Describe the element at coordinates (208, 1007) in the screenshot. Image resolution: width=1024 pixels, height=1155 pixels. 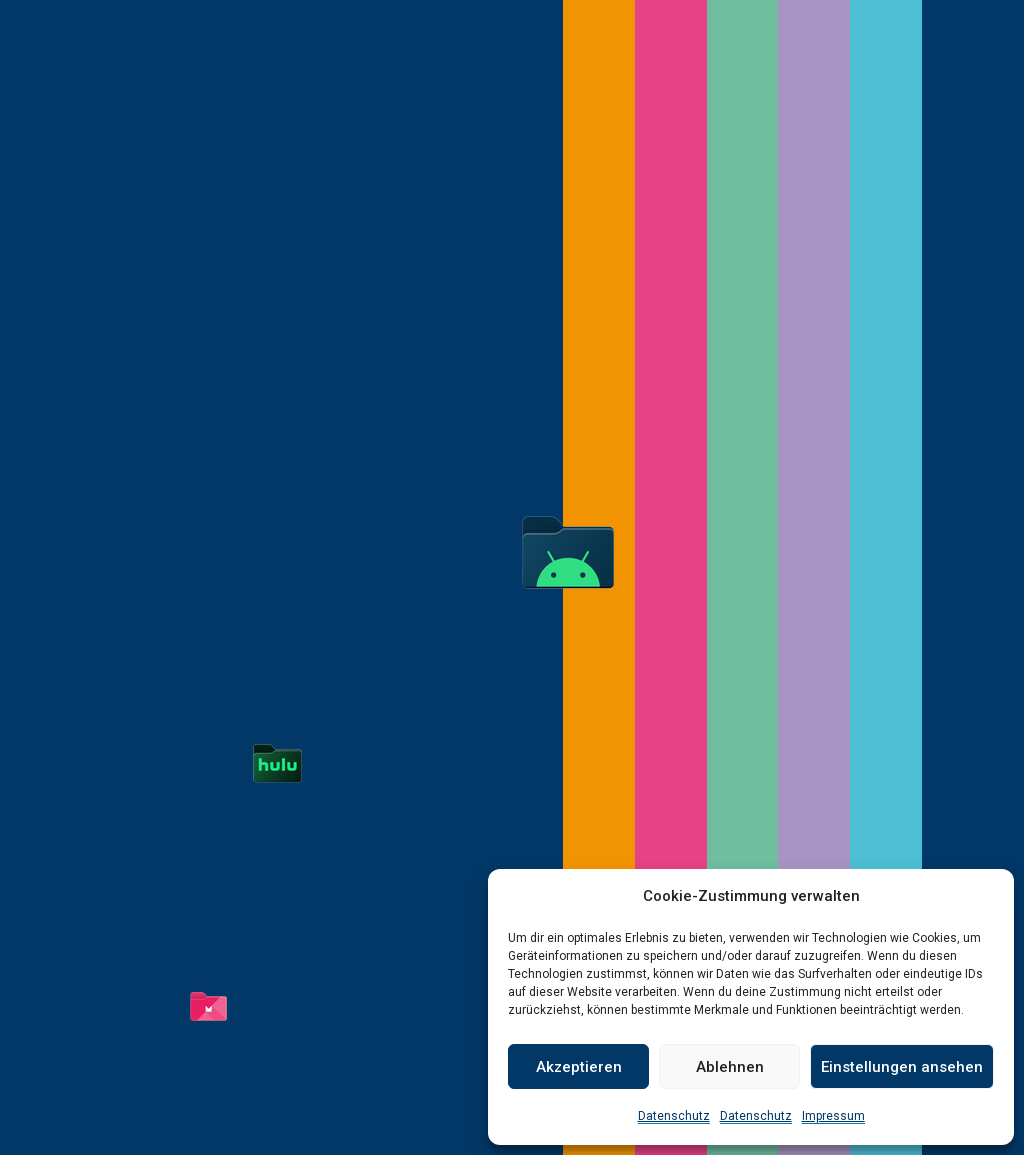
I see `open android marshmallow system folder` at that location.